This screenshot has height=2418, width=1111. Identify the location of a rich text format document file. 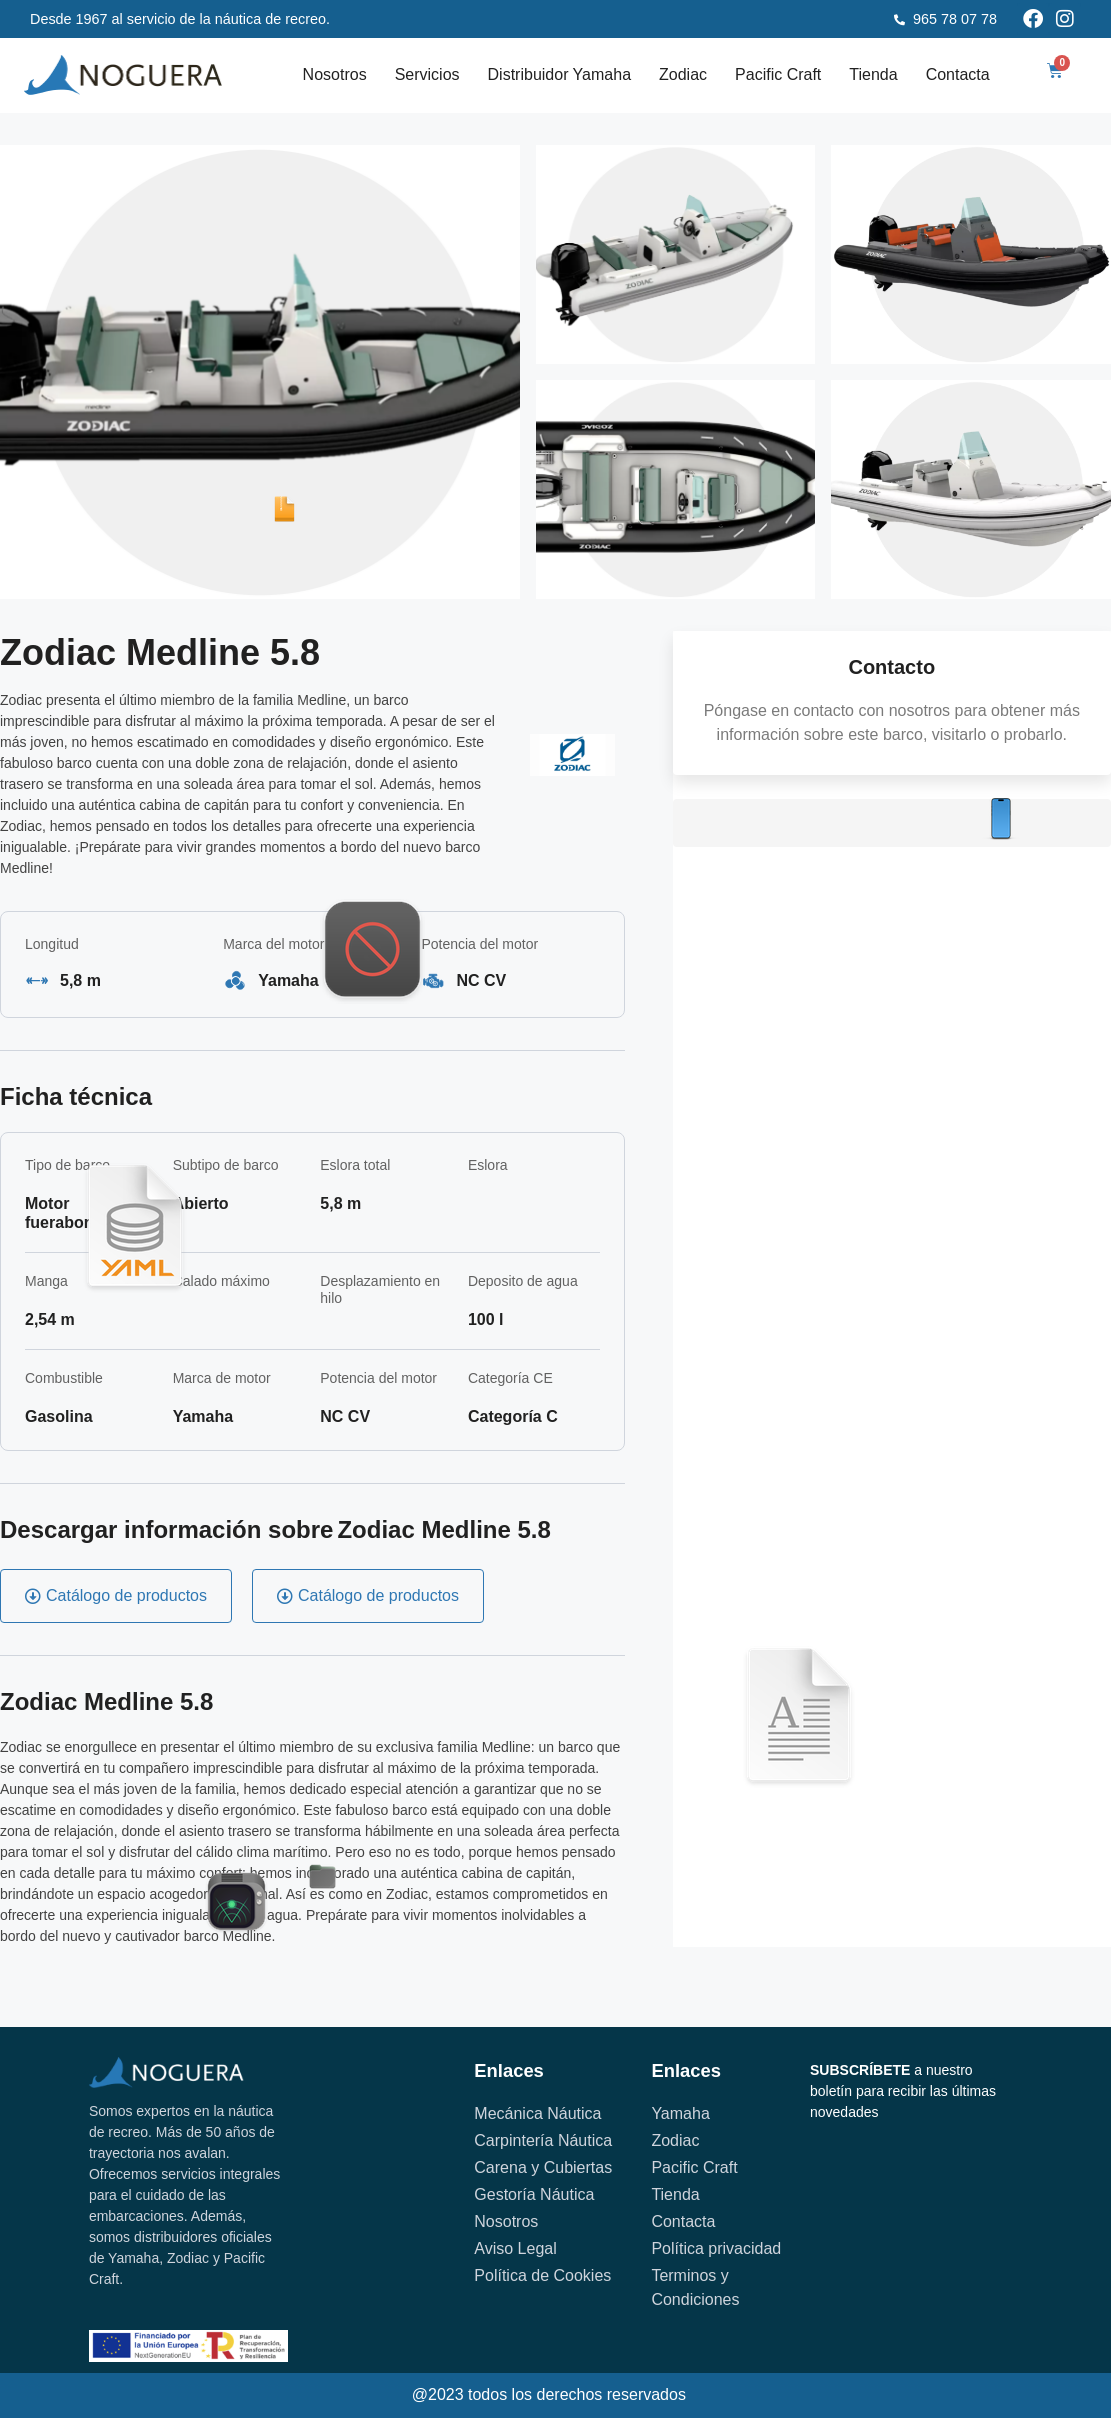
(799, 1717).